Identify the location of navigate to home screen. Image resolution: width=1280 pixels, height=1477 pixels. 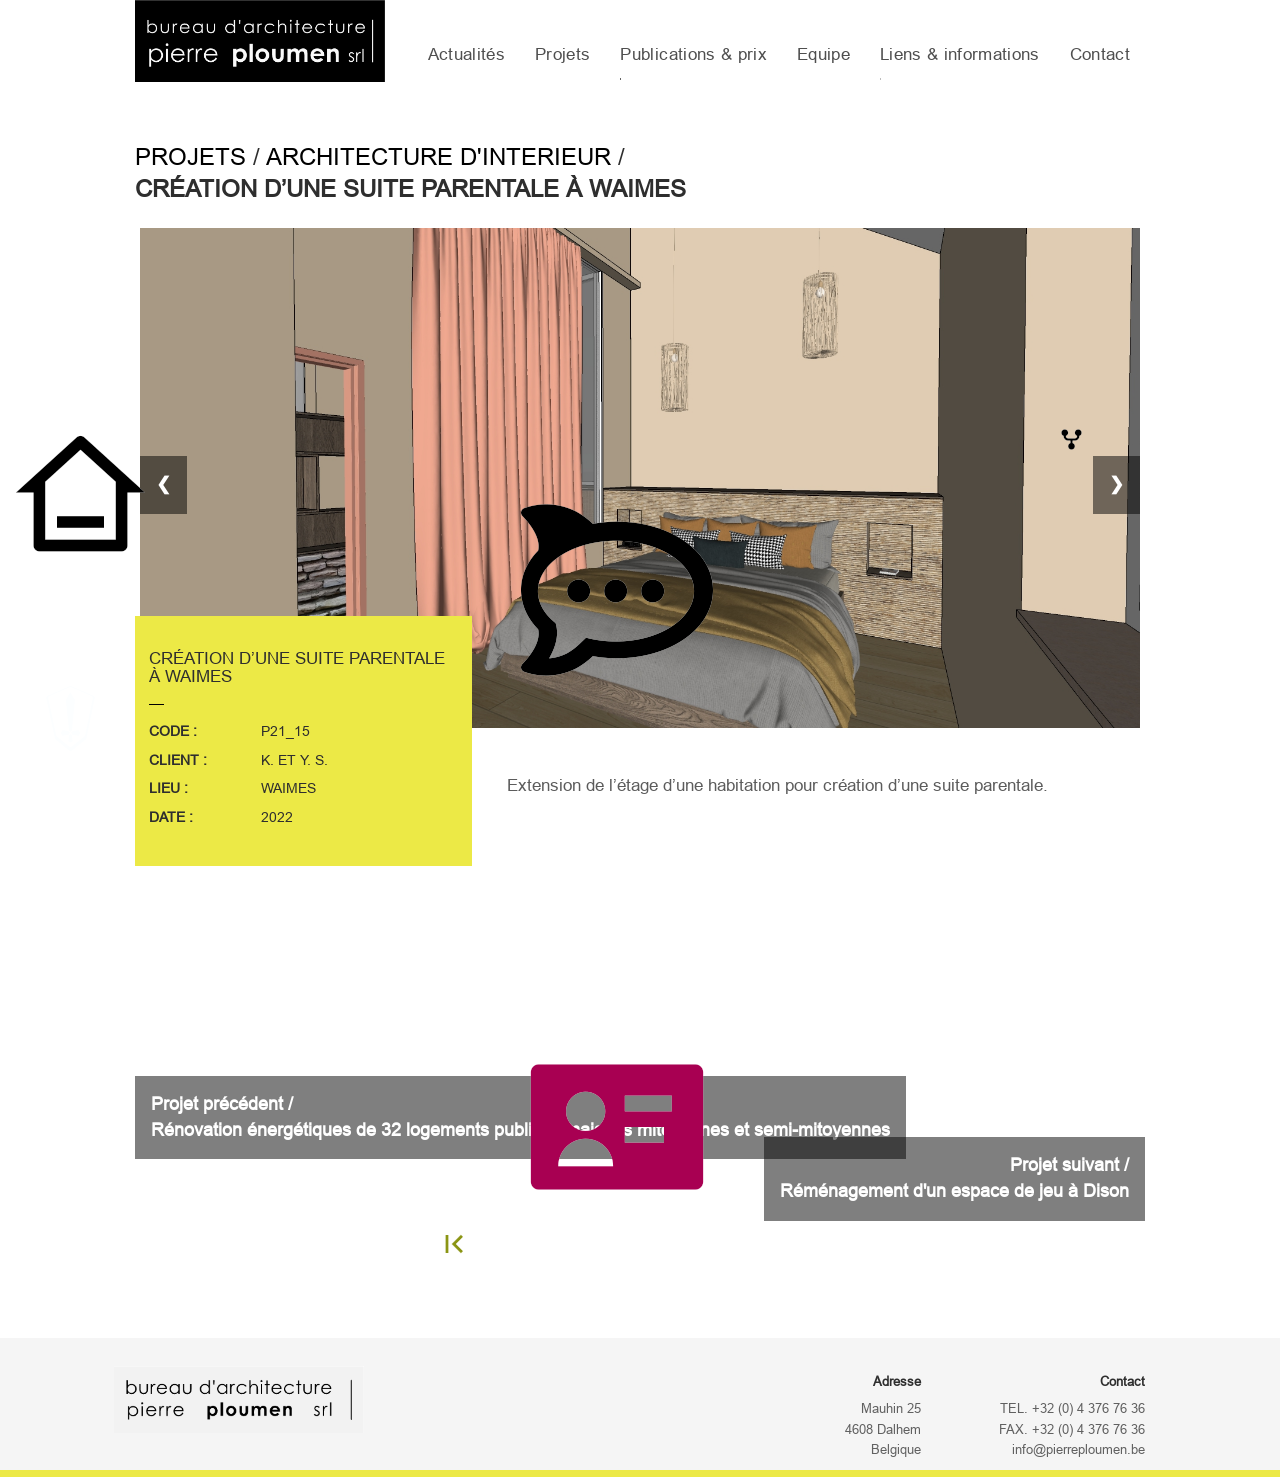
(80, 498).